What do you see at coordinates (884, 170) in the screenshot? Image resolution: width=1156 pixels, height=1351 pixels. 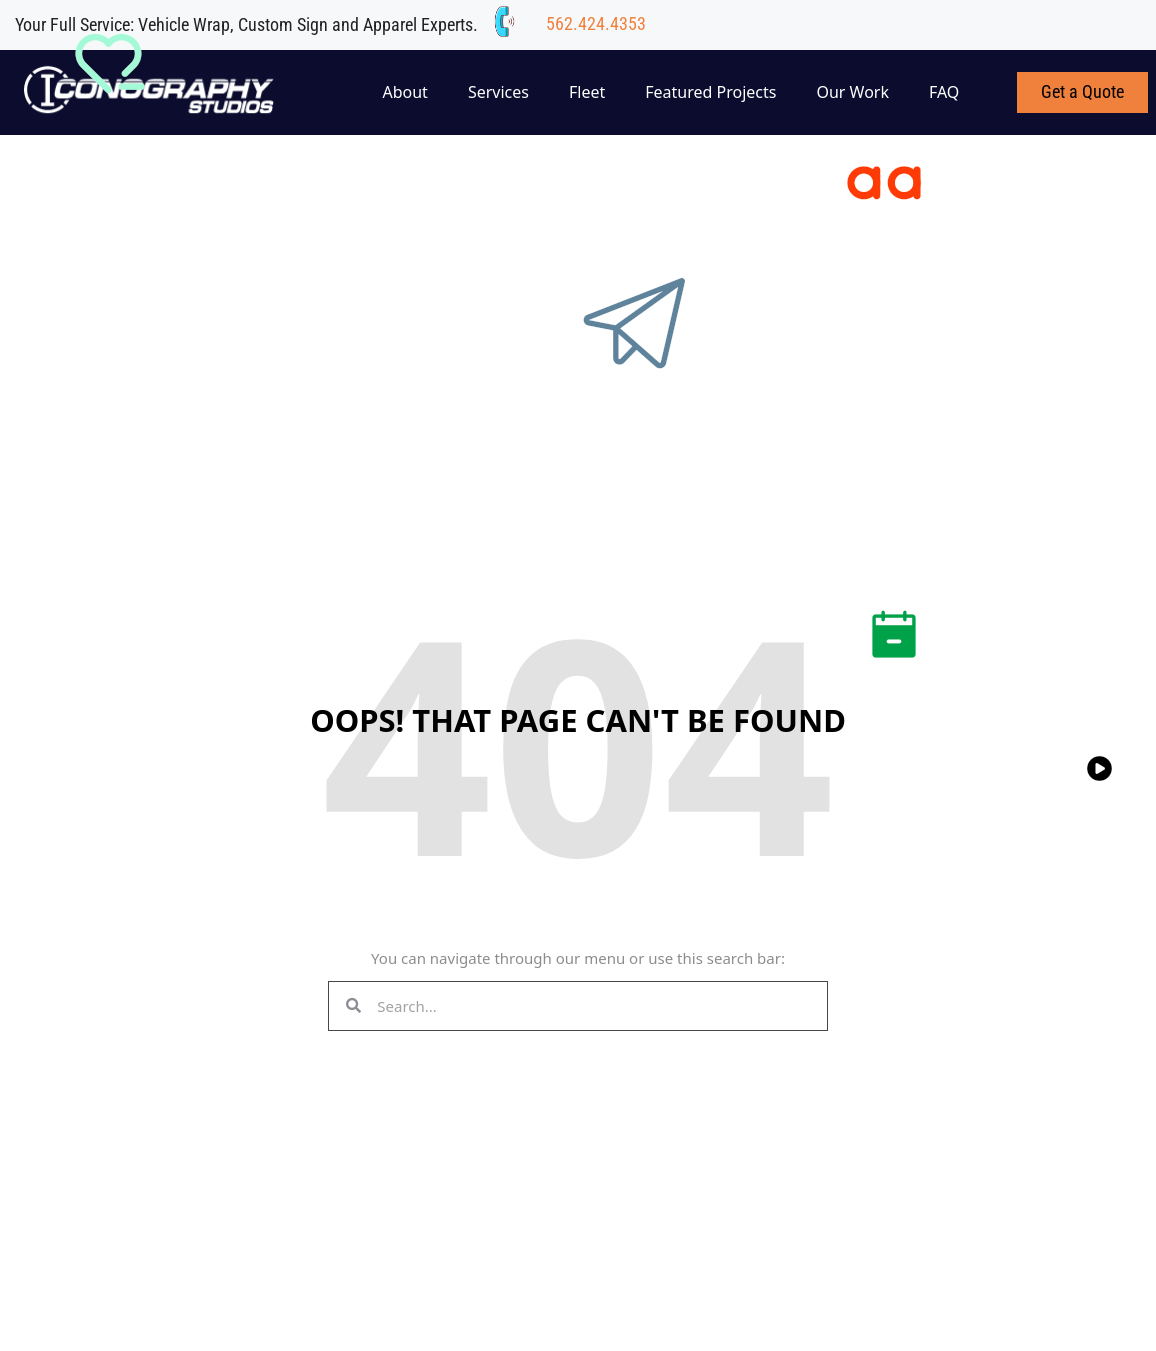 I see `switch text to lowercase` at bounding box center [884, 170].